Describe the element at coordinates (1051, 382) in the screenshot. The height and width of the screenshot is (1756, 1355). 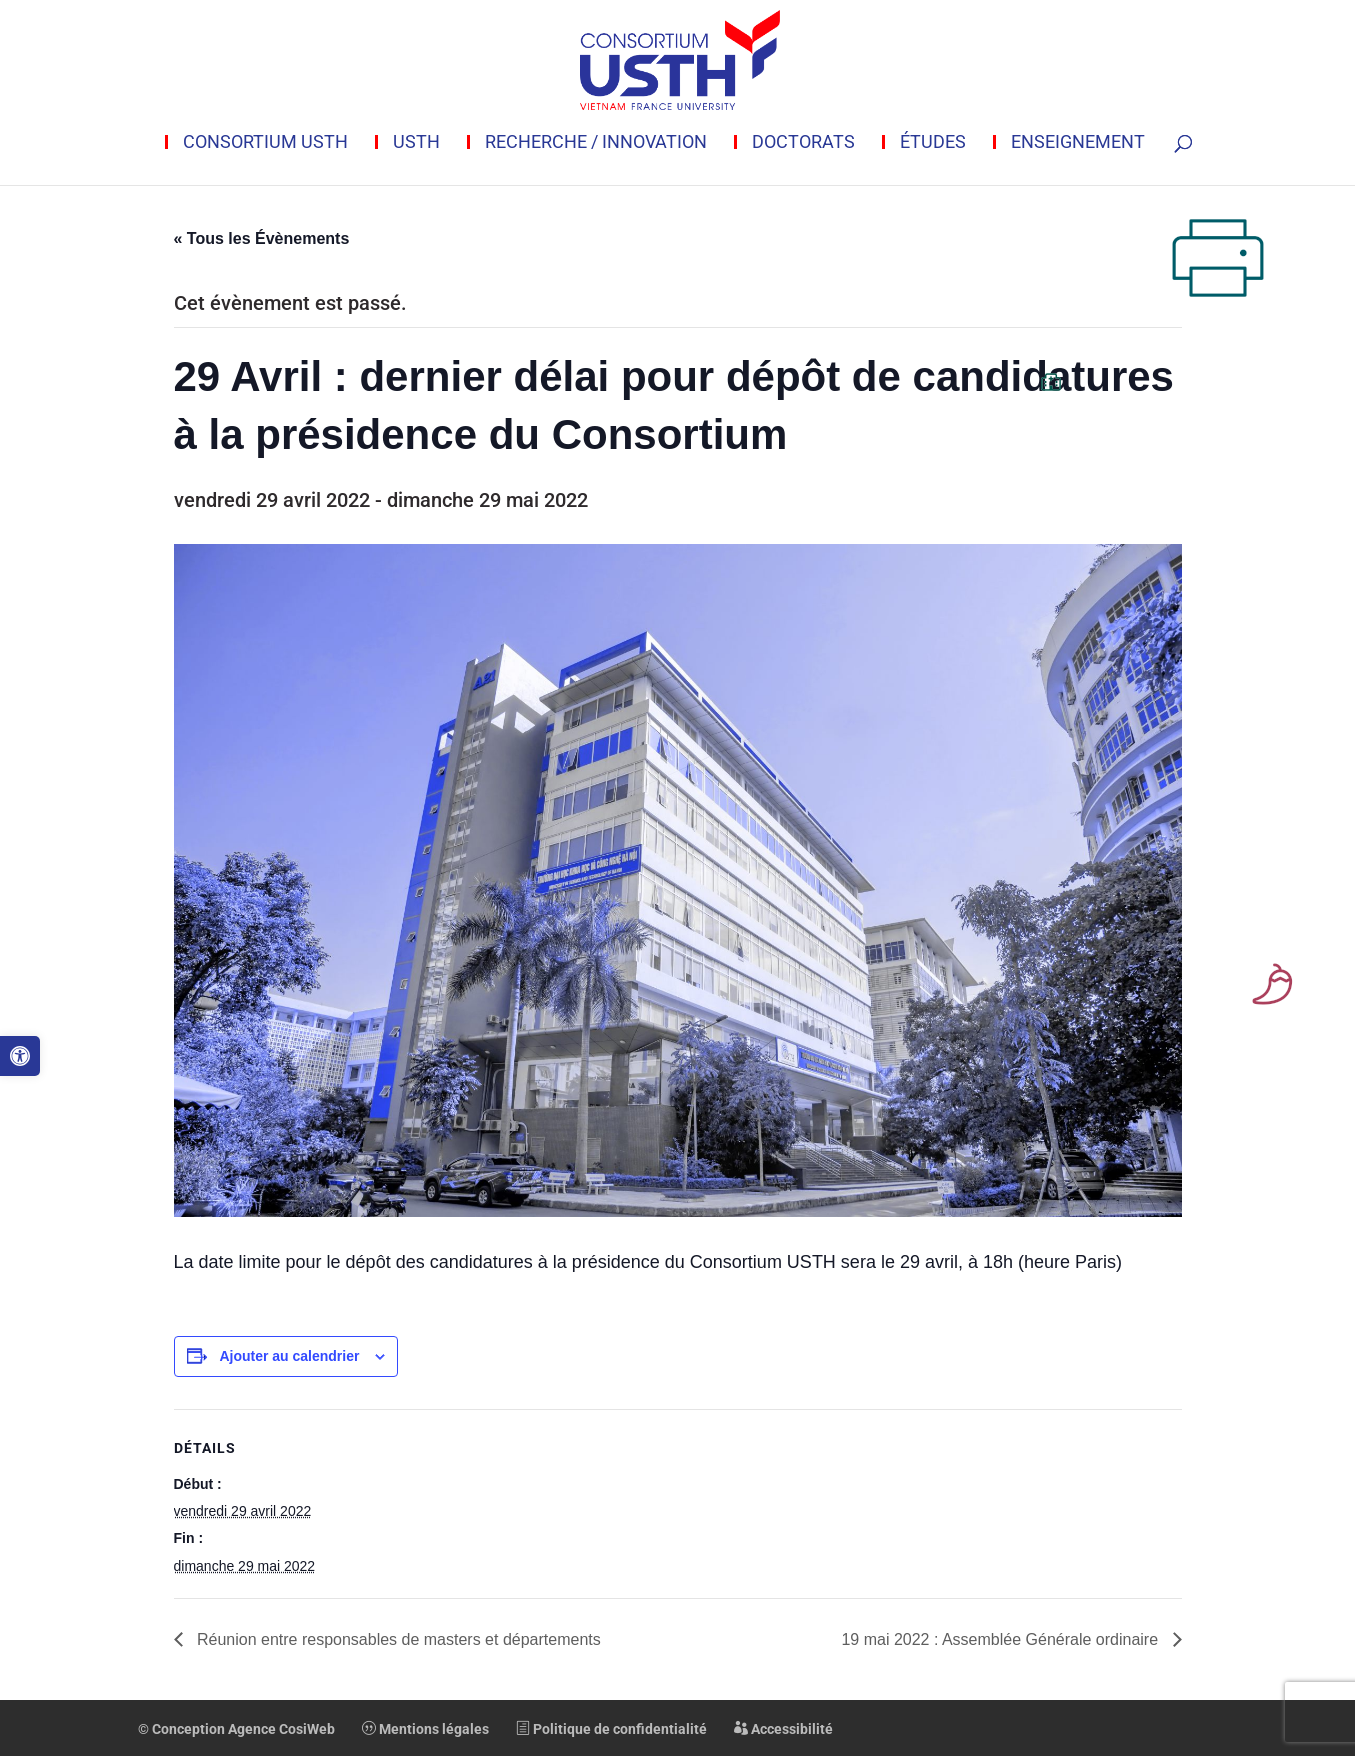
I see `view nearby hospitals or medical facilities` at that location.